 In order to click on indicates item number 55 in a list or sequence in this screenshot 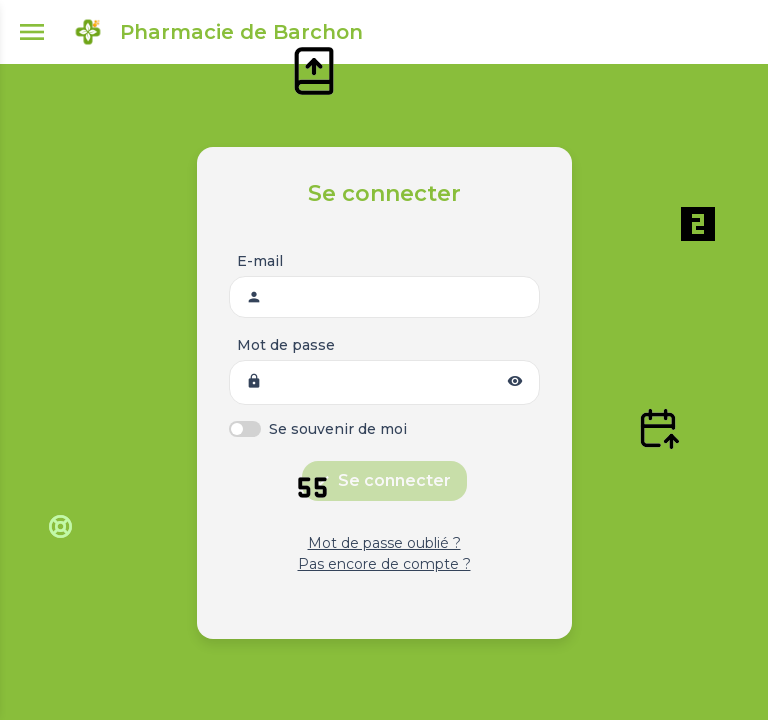, I will do `click(312, 487)`.